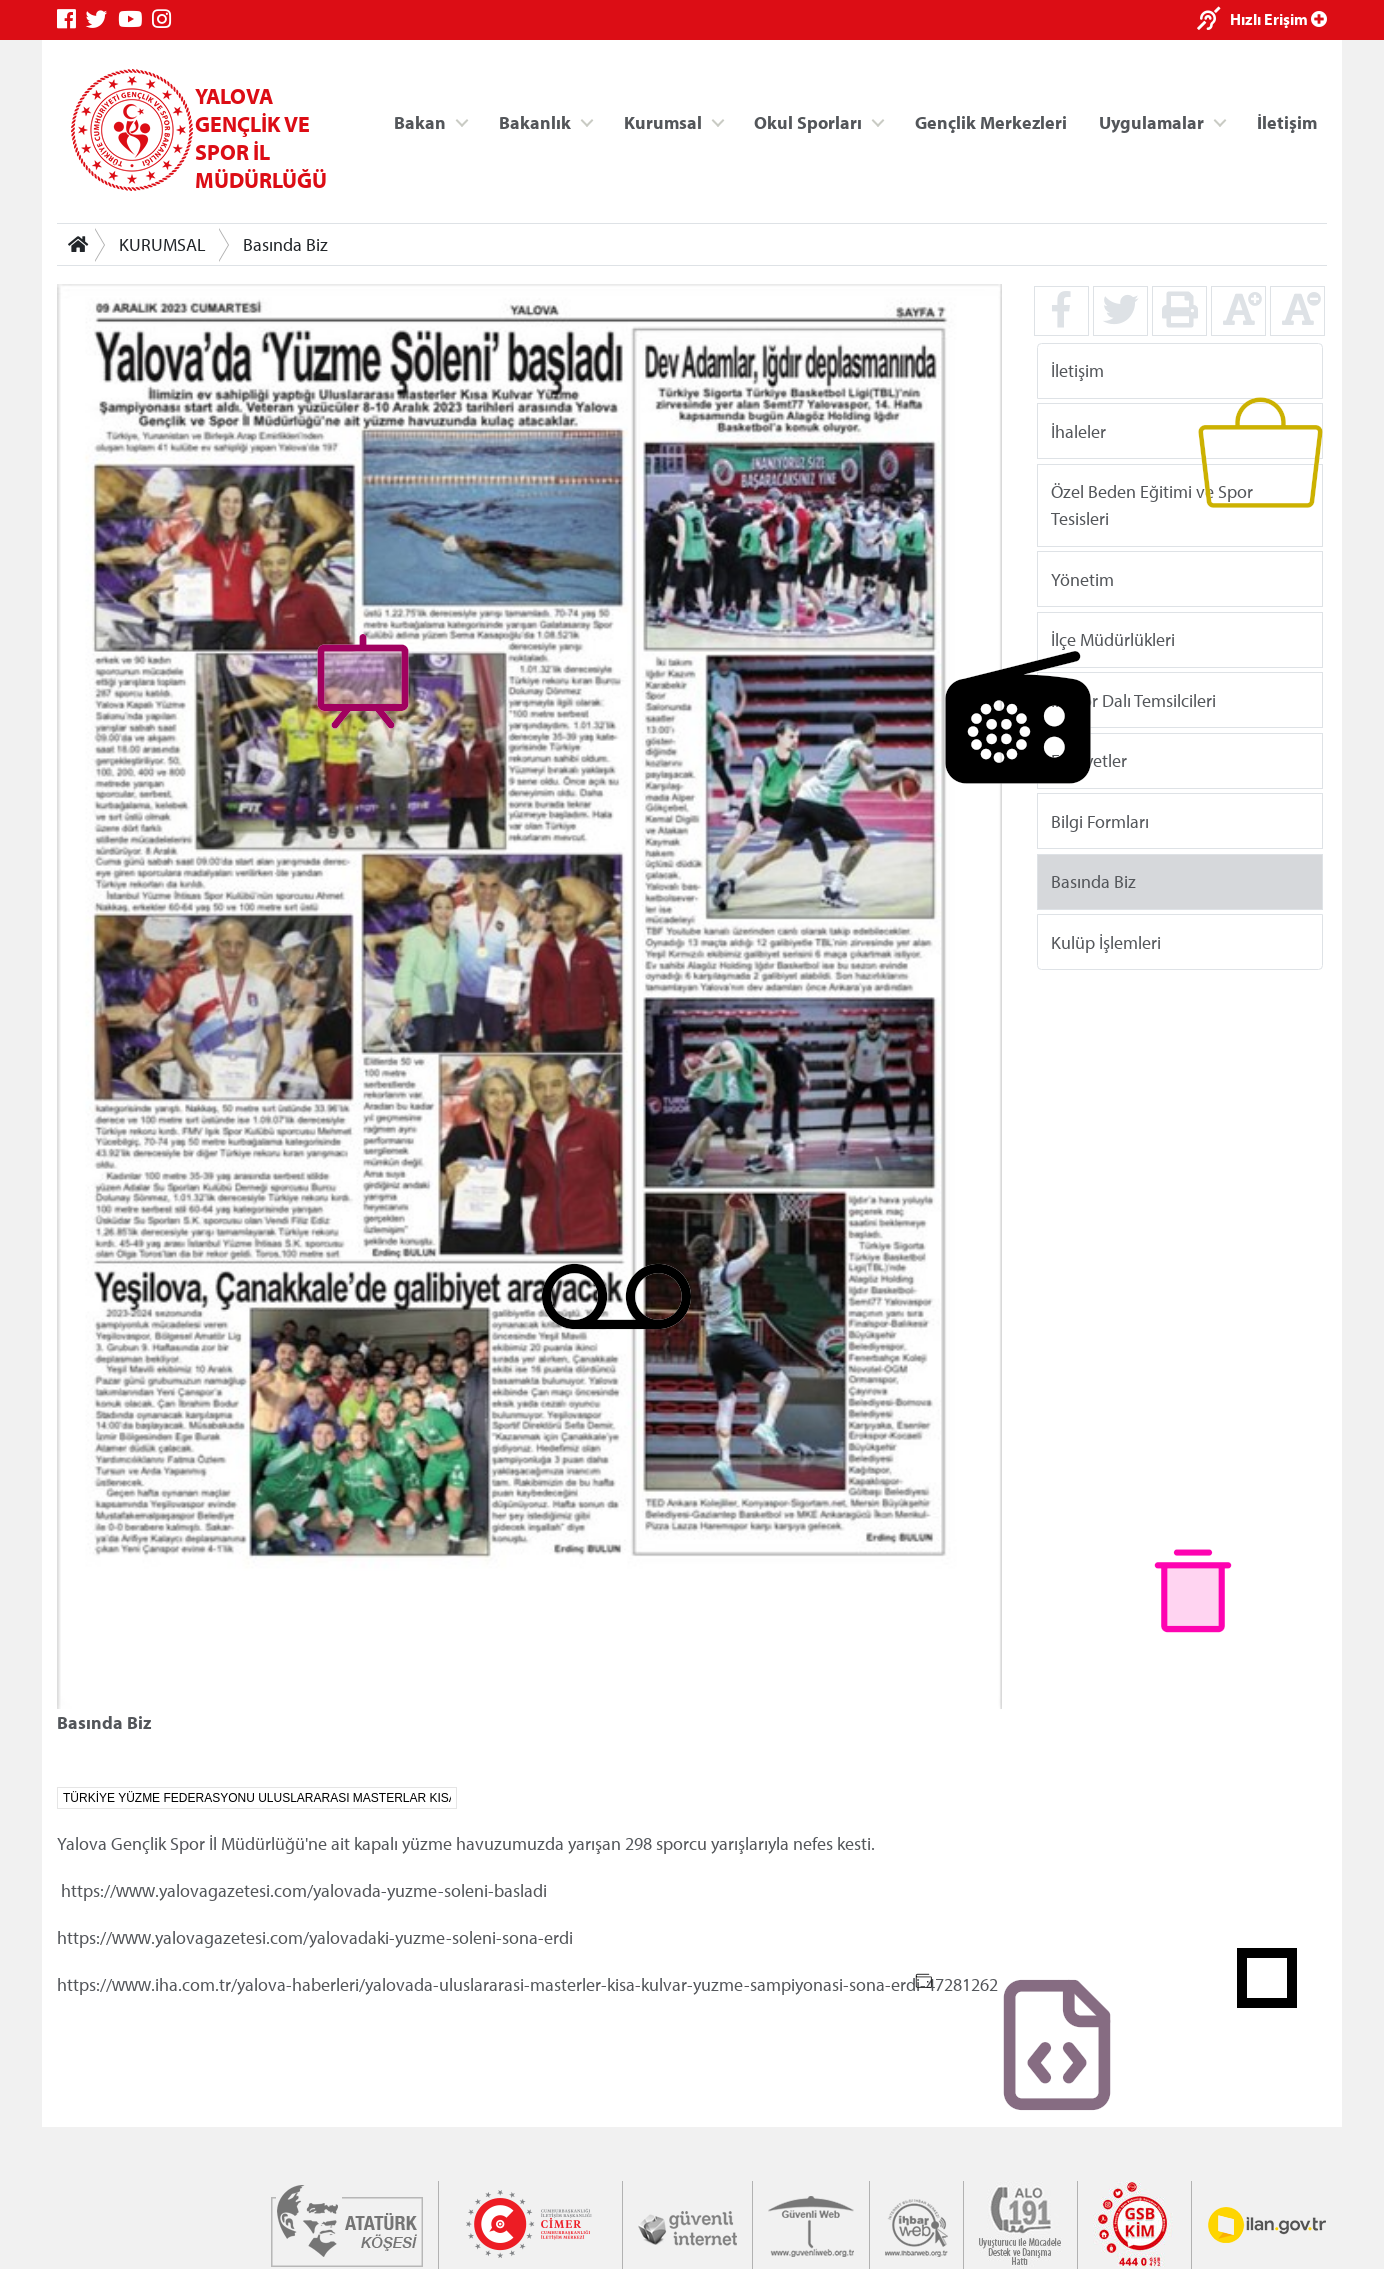 The width and height of the screenshot is (1384, 2269). I want to click on view source code file, so click(1057, 2045).